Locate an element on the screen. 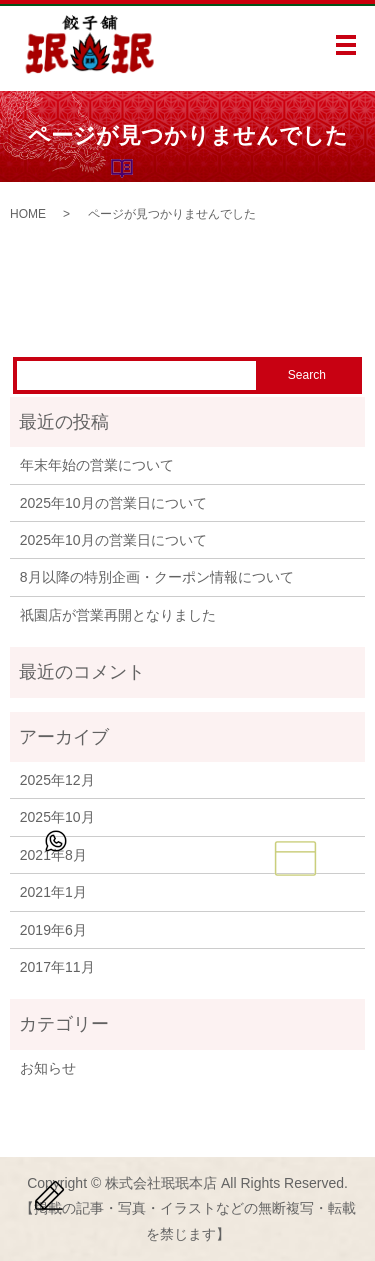 Image resolution: width=375 pixels, height=1261 pixels. open reading mode or e-reader is located at coordinates (122, 167).